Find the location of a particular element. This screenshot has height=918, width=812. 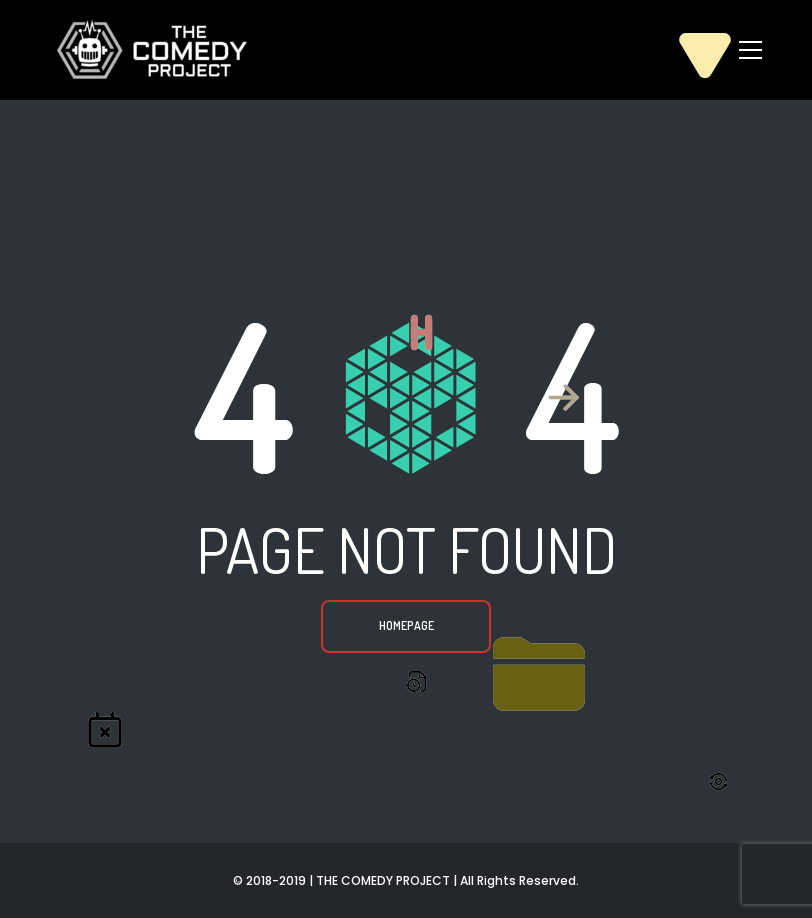

cancel or remove a scheduled event is located at coordinates (105, 731).